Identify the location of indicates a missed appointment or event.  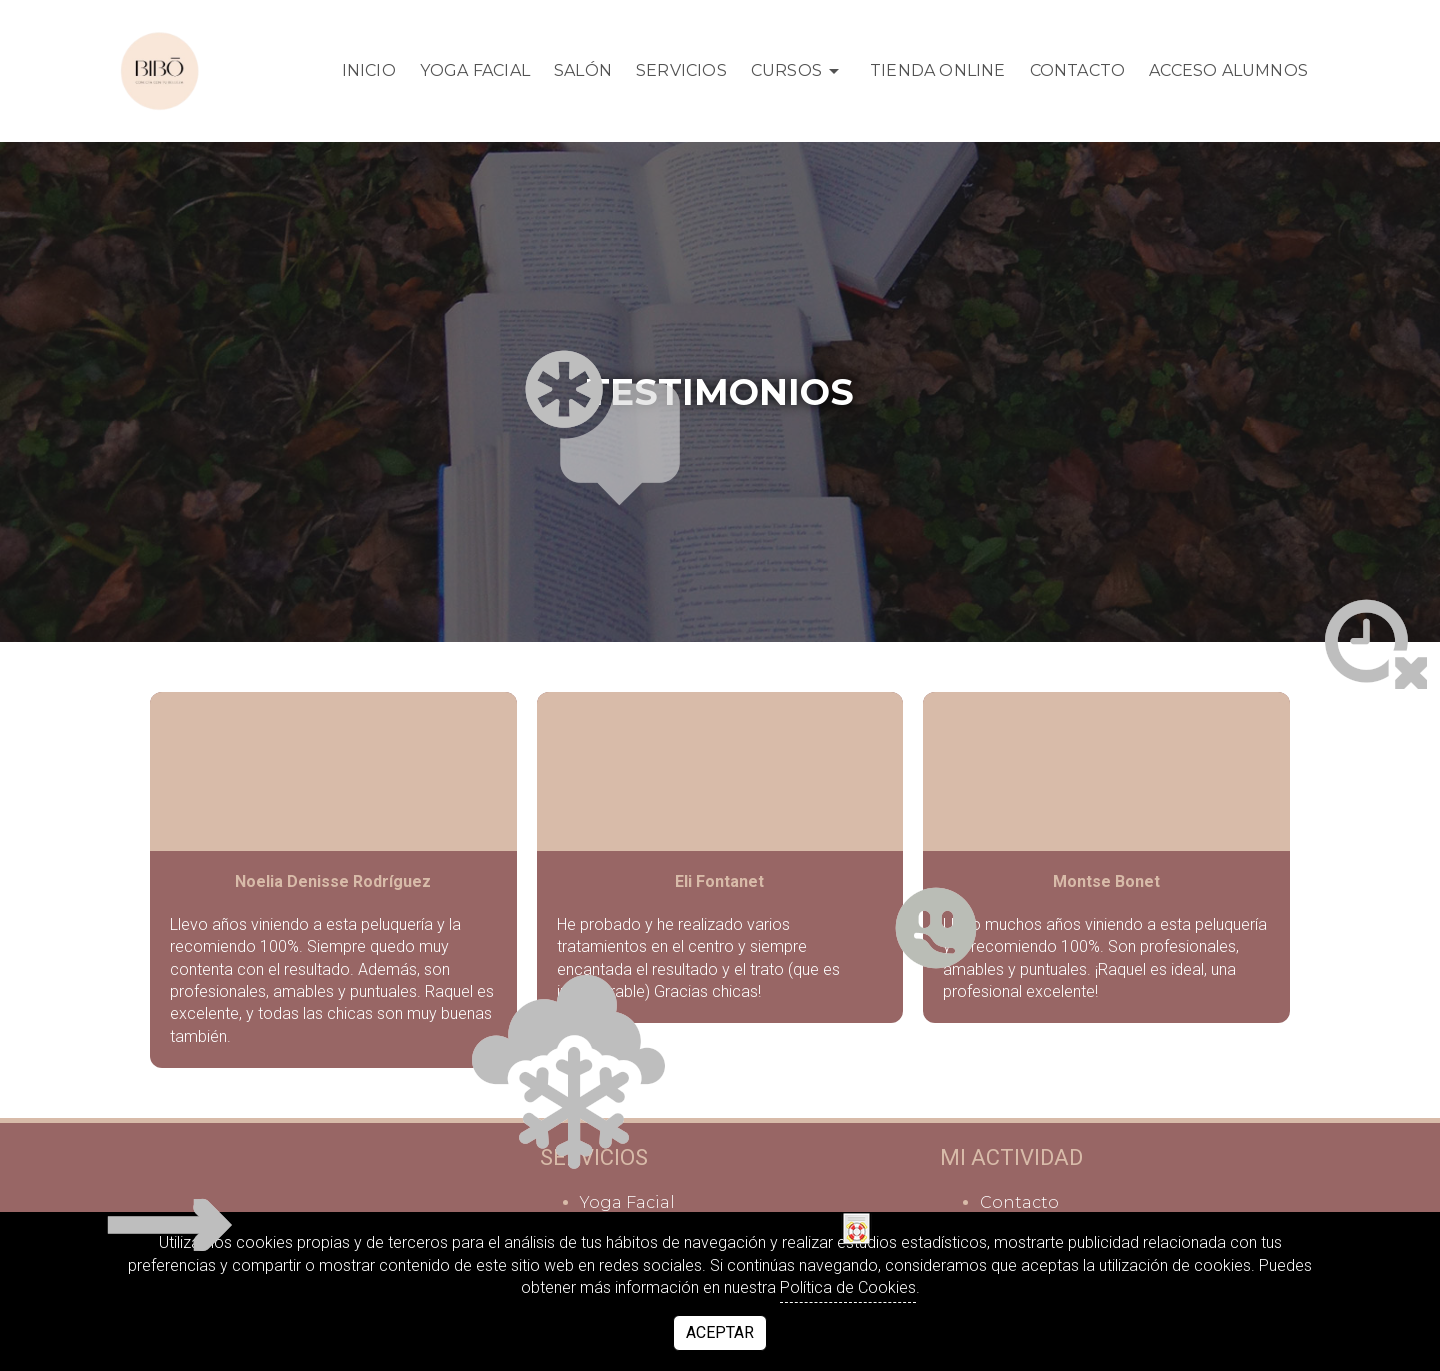
(1376, 638).